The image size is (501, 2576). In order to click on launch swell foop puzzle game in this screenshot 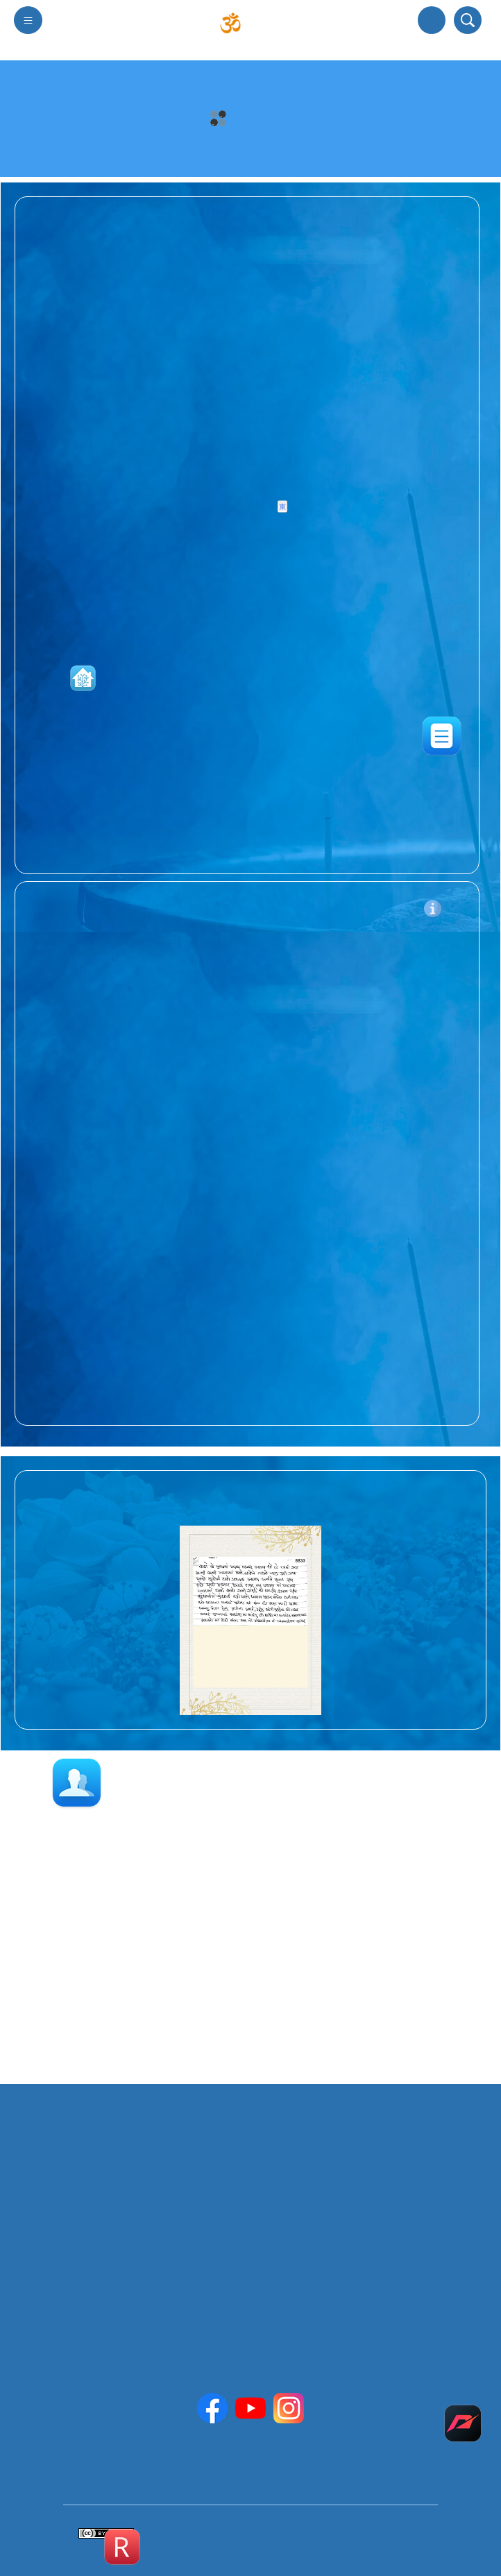, I will do `click(218, 118)`.